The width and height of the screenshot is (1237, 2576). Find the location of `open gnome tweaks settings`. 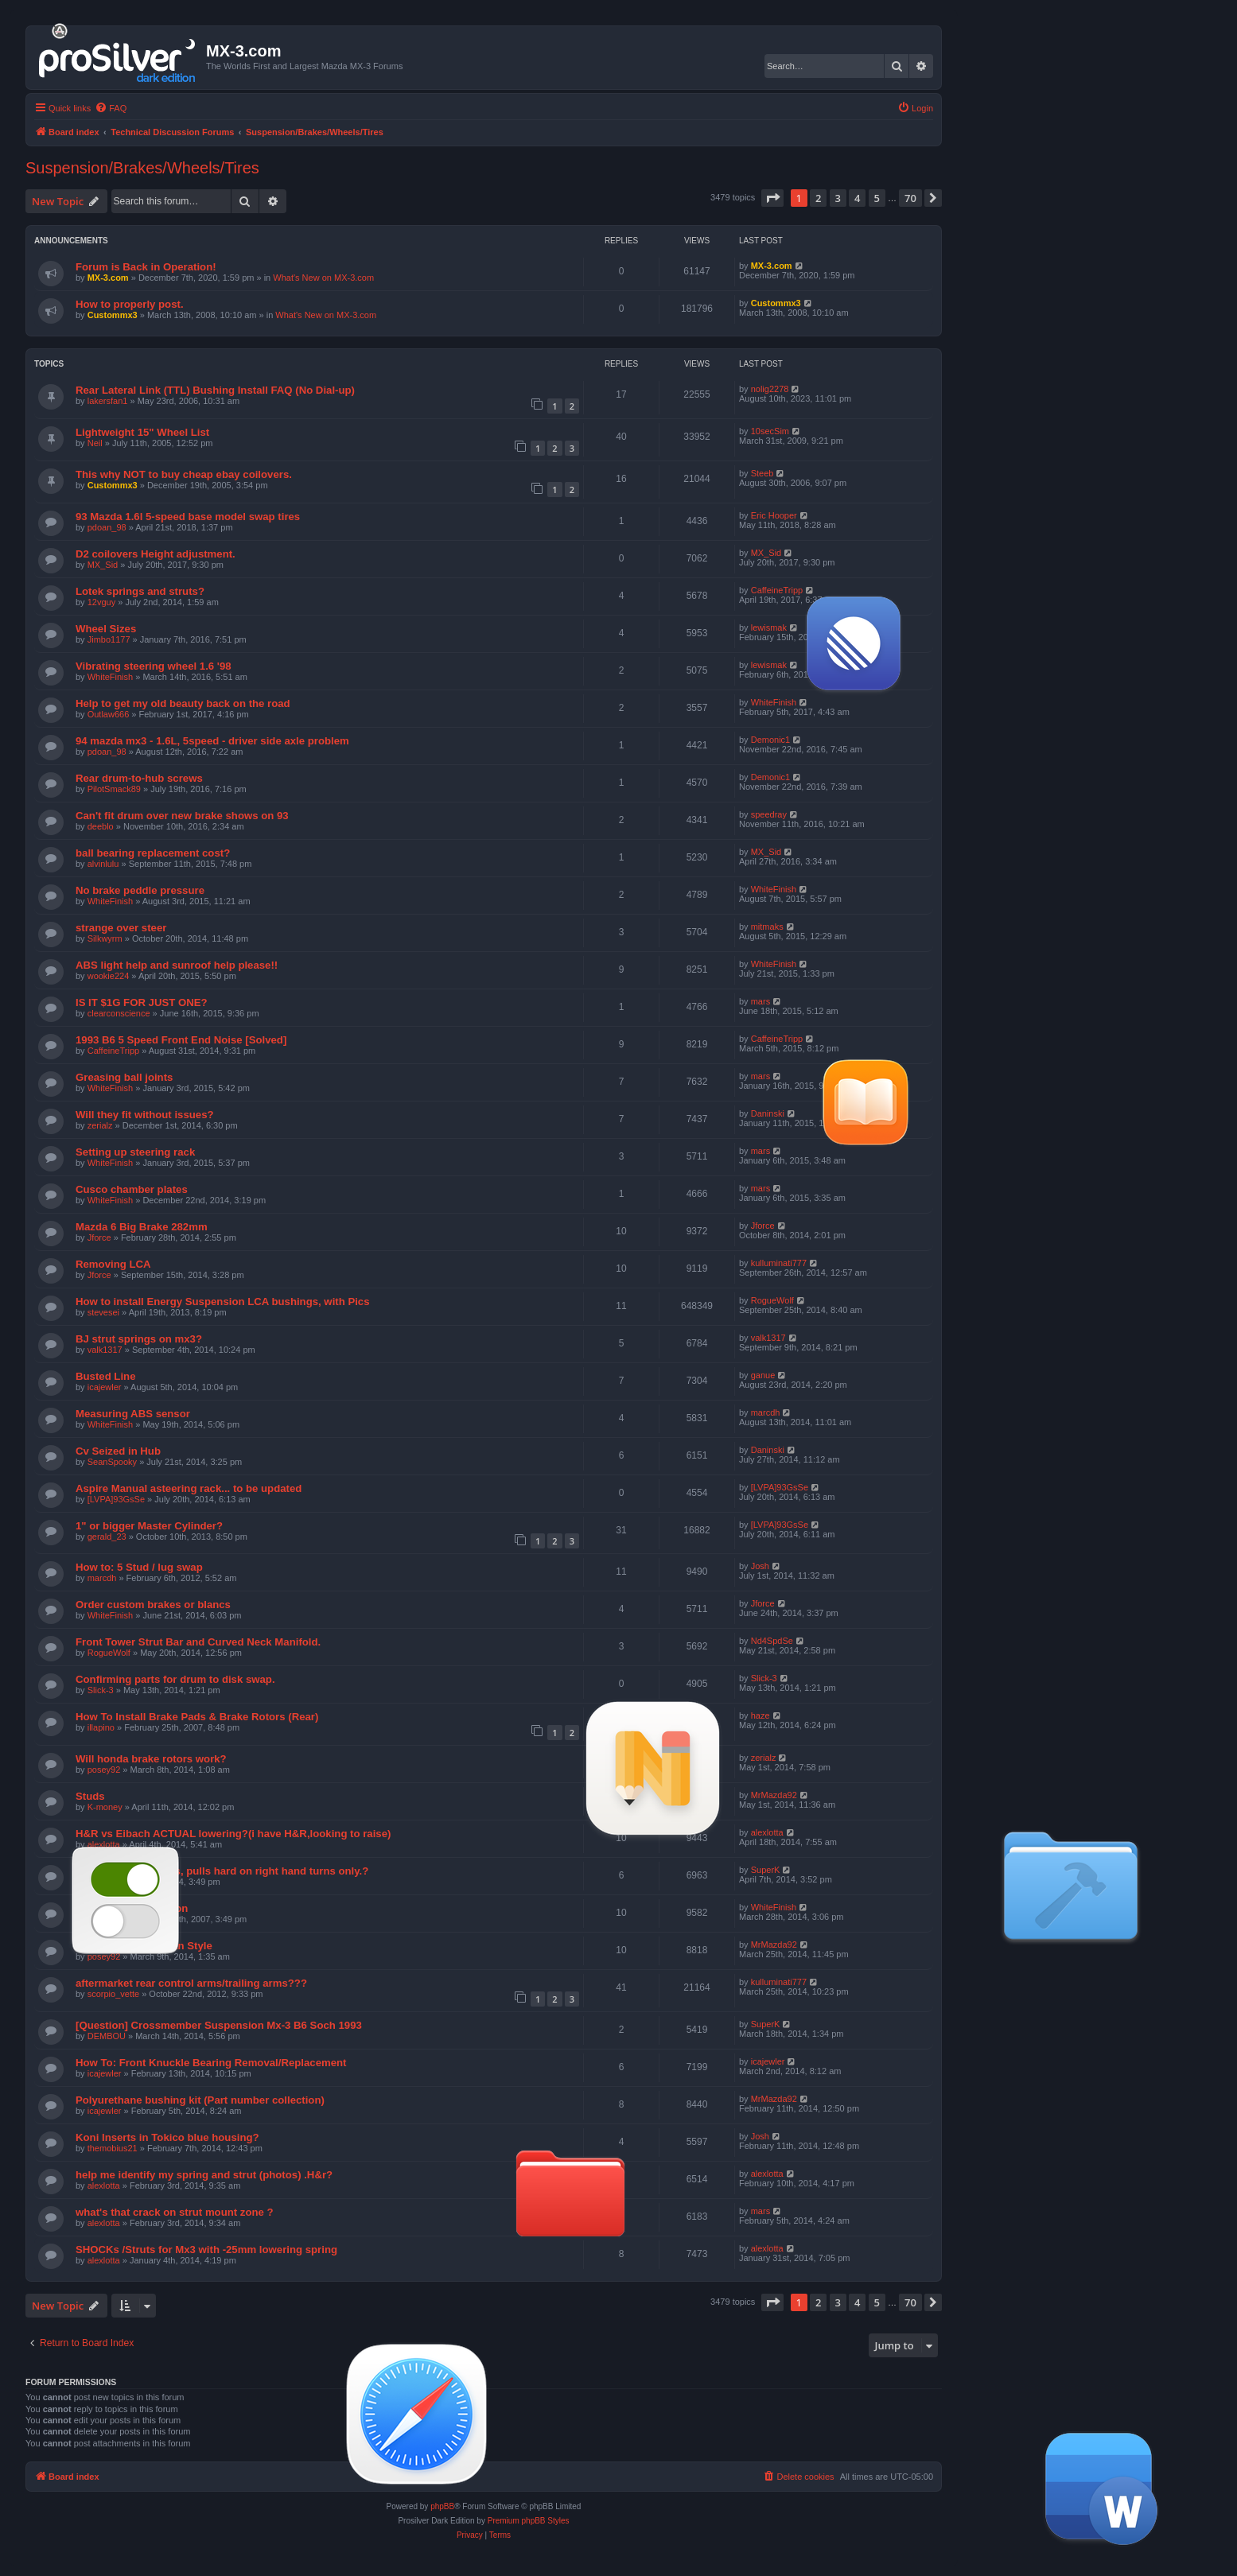

open gnome tweaks settings is located at coordinates (125, 1900).